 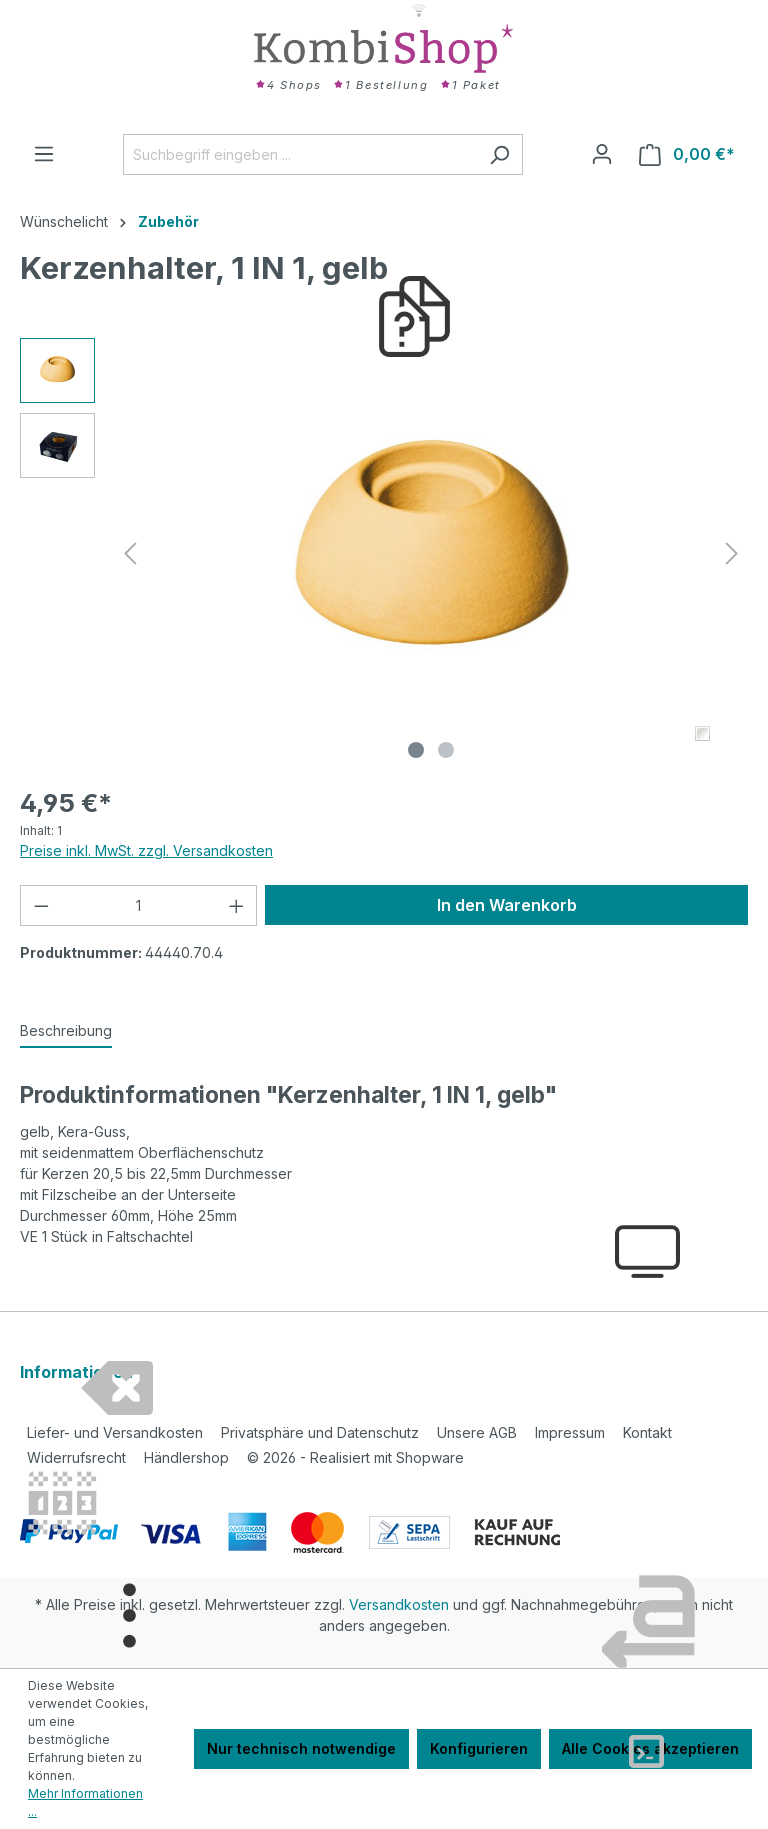 I want to click on access privacy and security settings, so click(x=62, y=1505).